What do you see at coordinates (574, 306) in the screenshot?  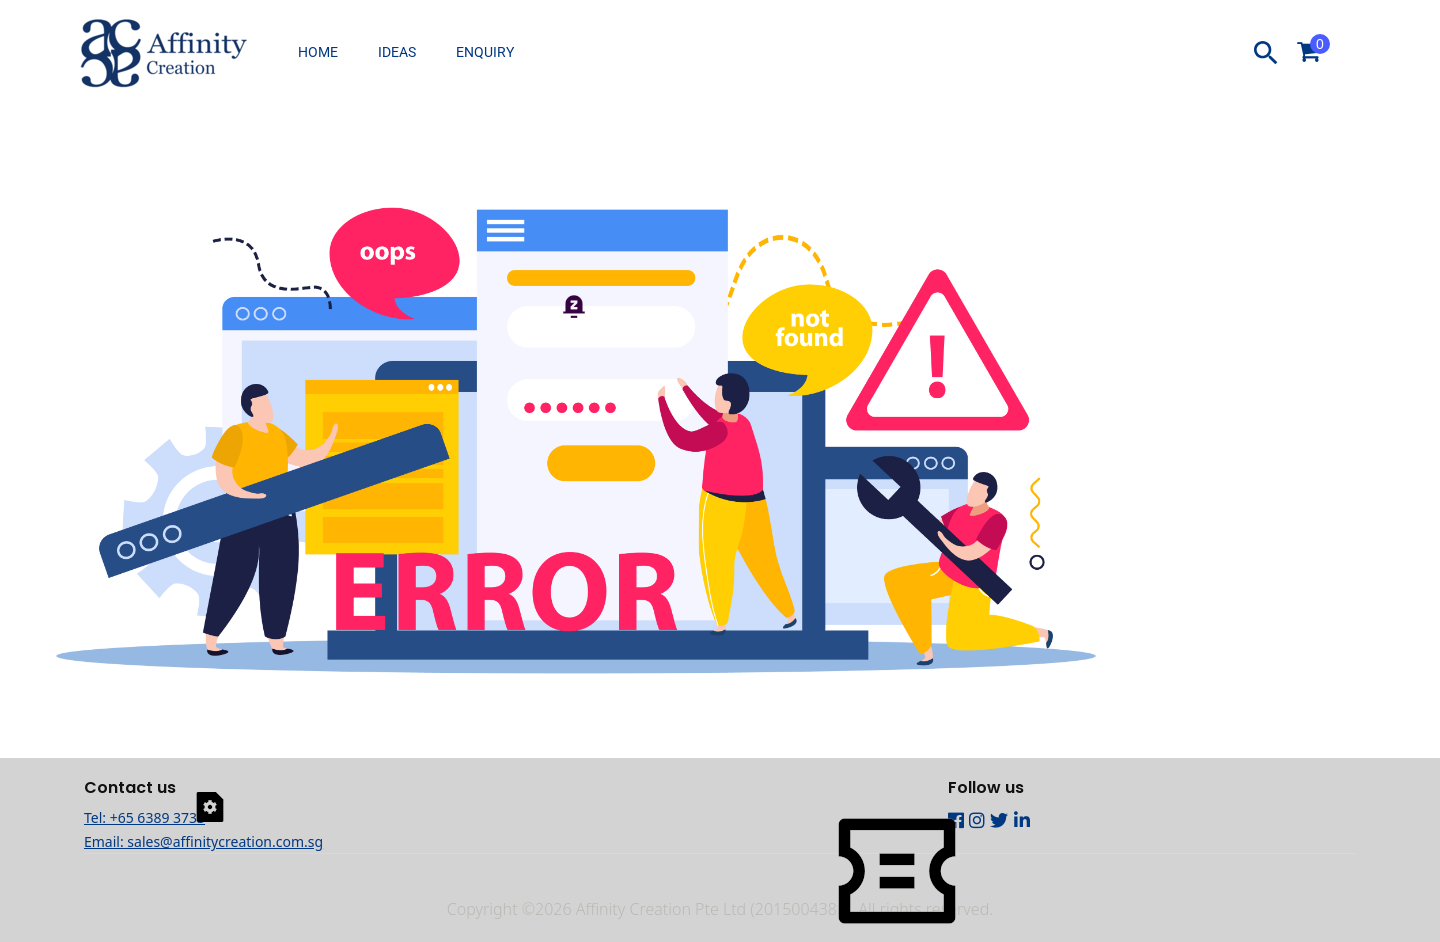 I see `snooze notifications temporarily` at bounding box center [574, 306].